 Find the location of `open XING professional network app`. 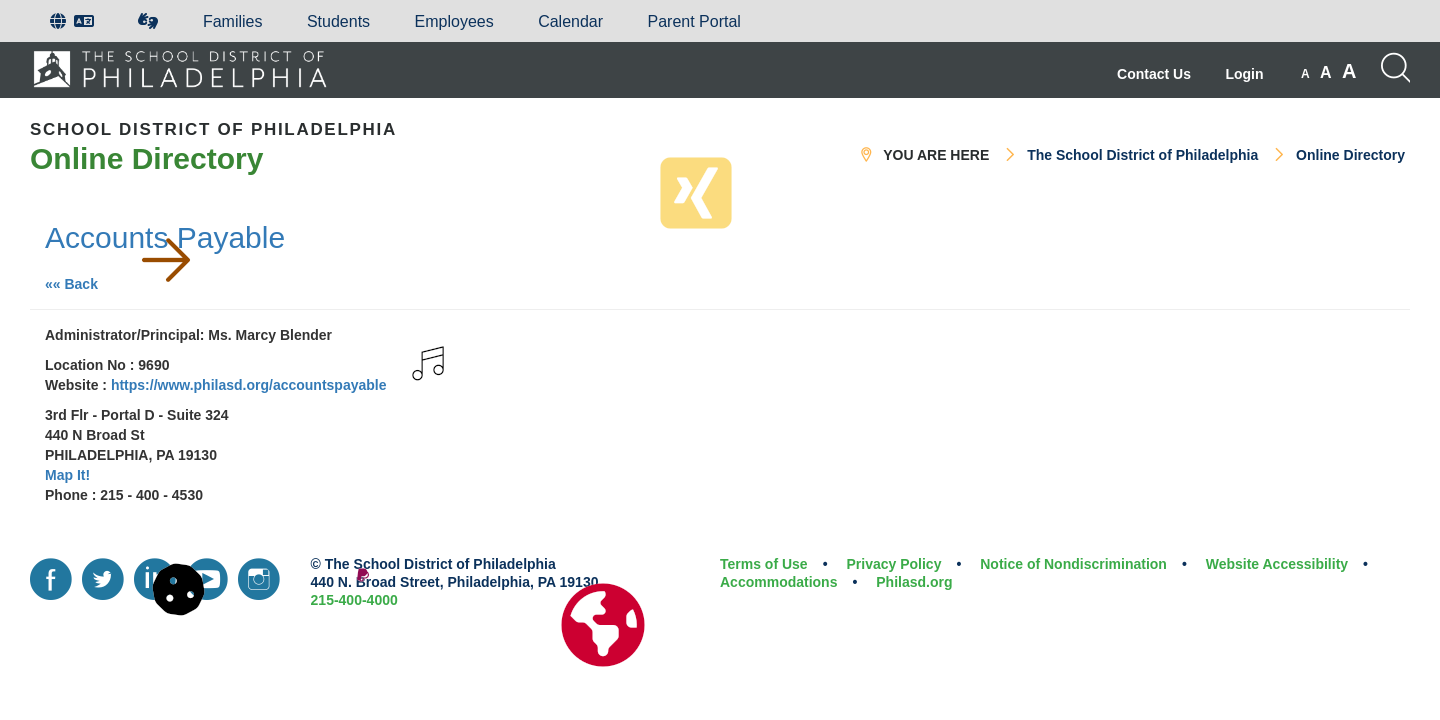

open XING professional network app is located at coordinates (696, 193).